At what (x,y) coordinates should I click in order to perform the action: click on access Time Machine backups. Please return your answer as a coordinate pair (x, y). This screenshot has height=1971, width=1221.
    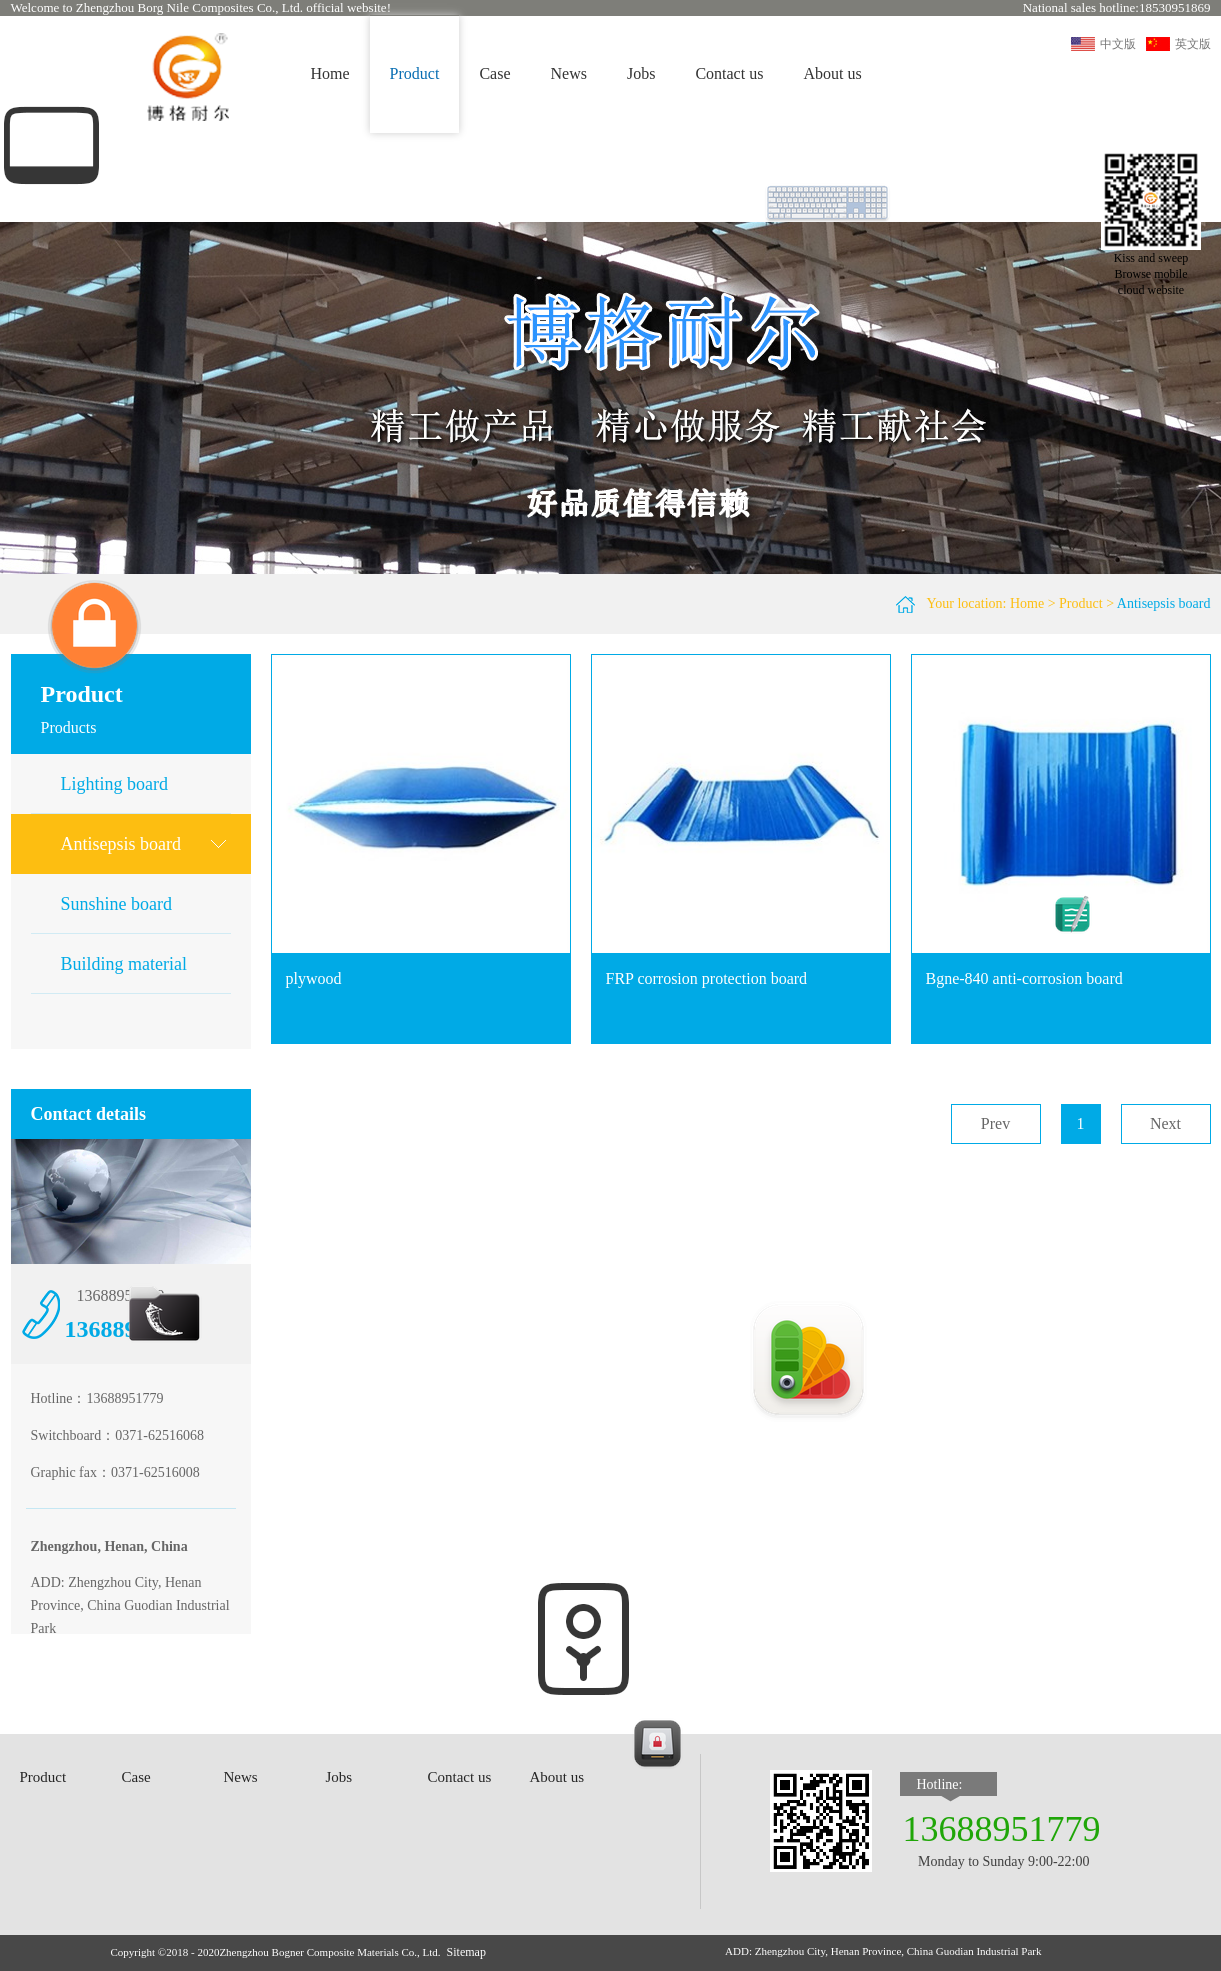
    Looking at the image, I should click on (587, 1639).